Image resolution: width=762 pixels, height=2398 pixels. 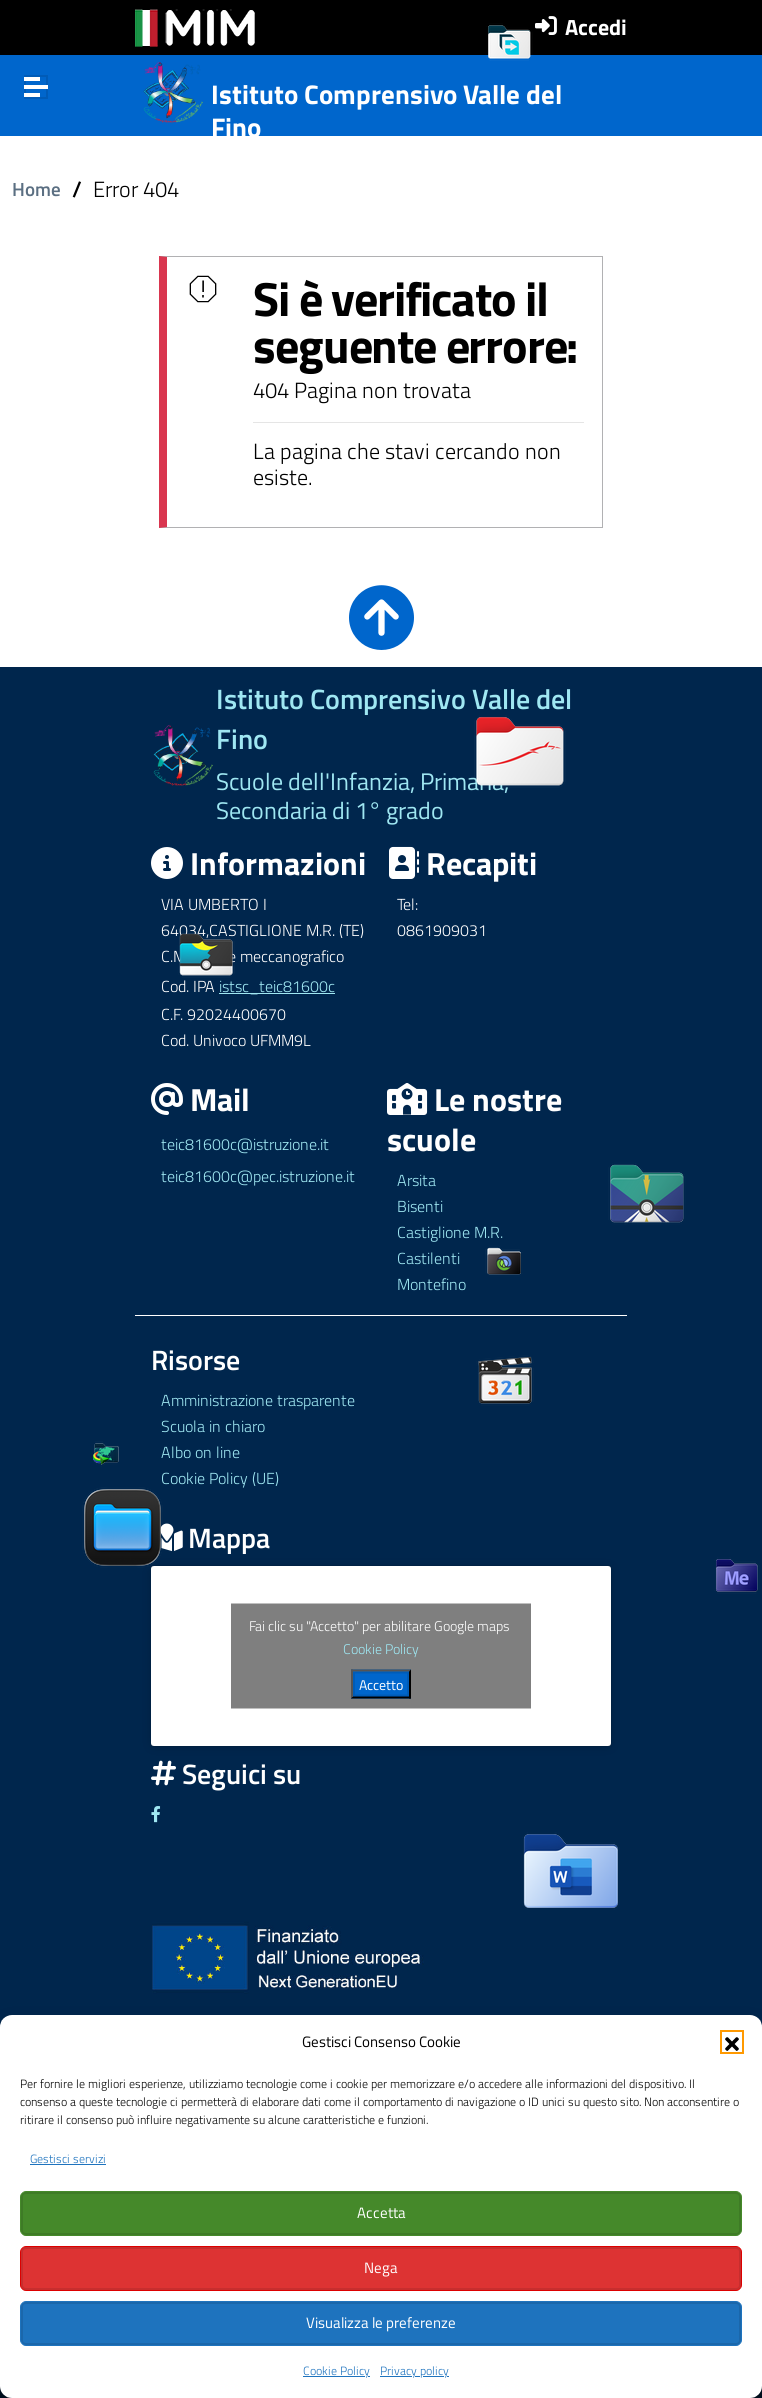 What do you see at coordinates (646, 1195) in the screenshot?
I see `folder containing pokémon lake ball game assets` at bounding box center [646, 1195].